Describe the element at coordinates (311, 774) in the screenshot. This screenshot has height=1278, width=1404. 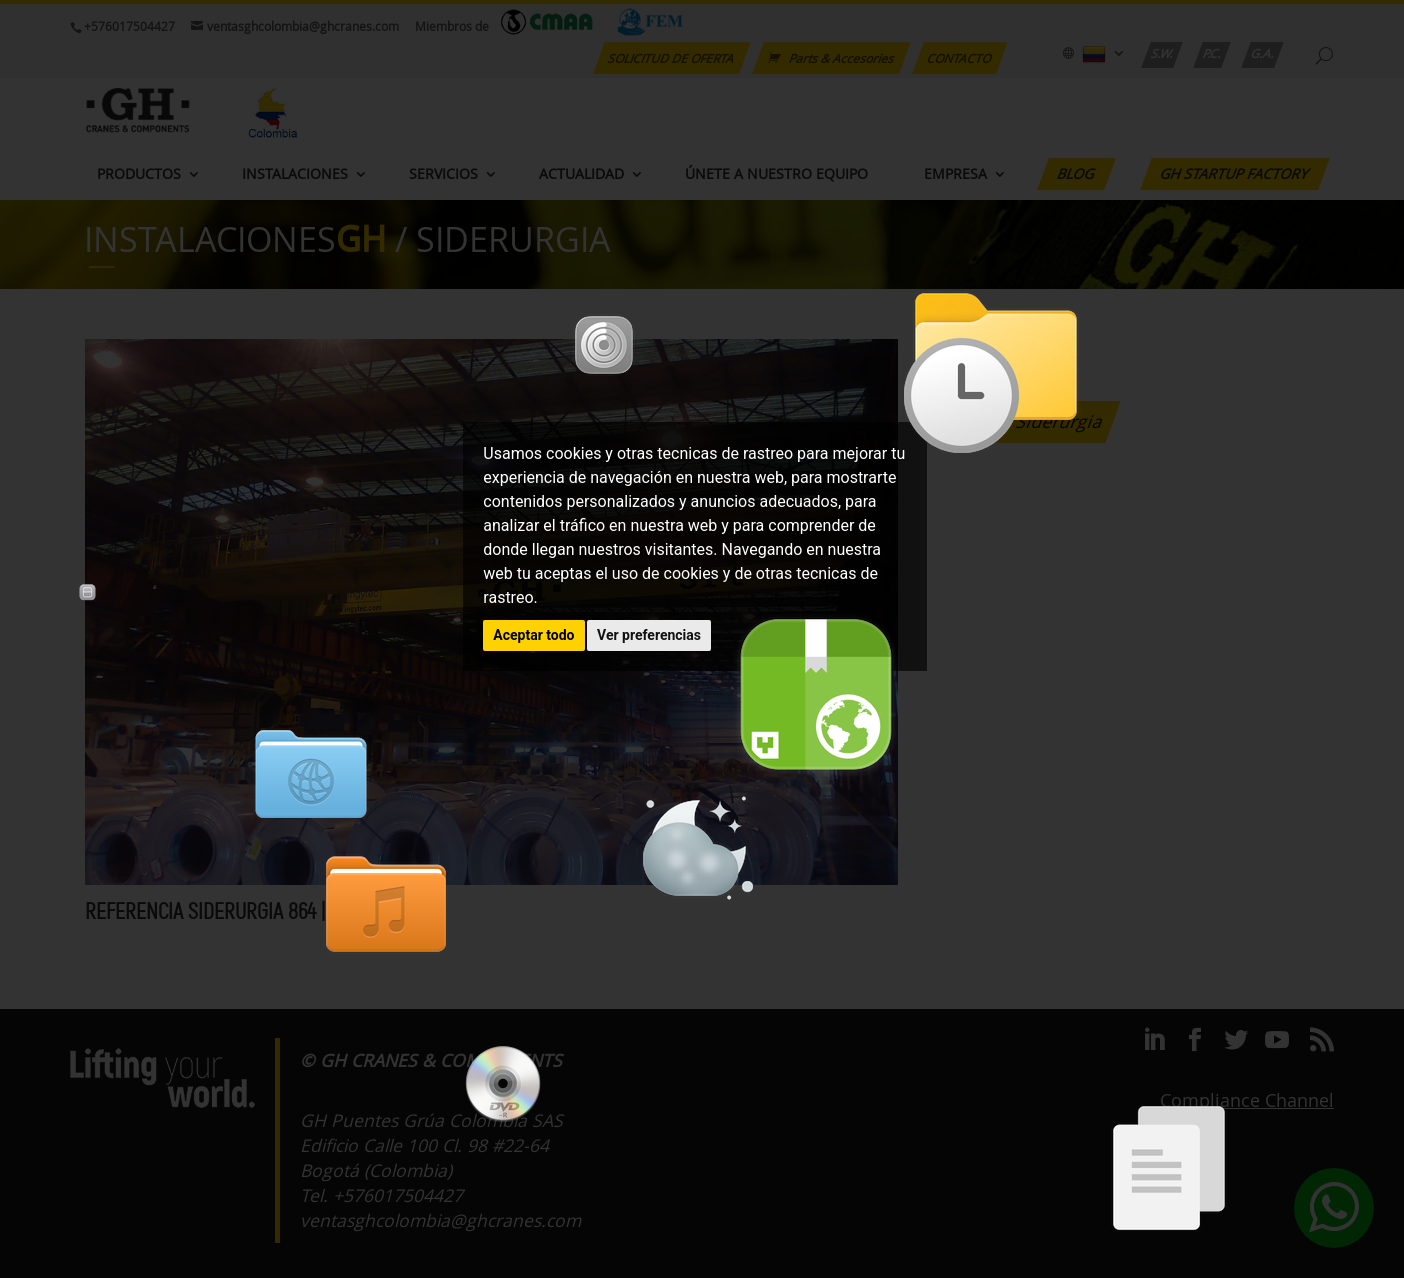
I see `folder containing HTML or web-related files` at that location.